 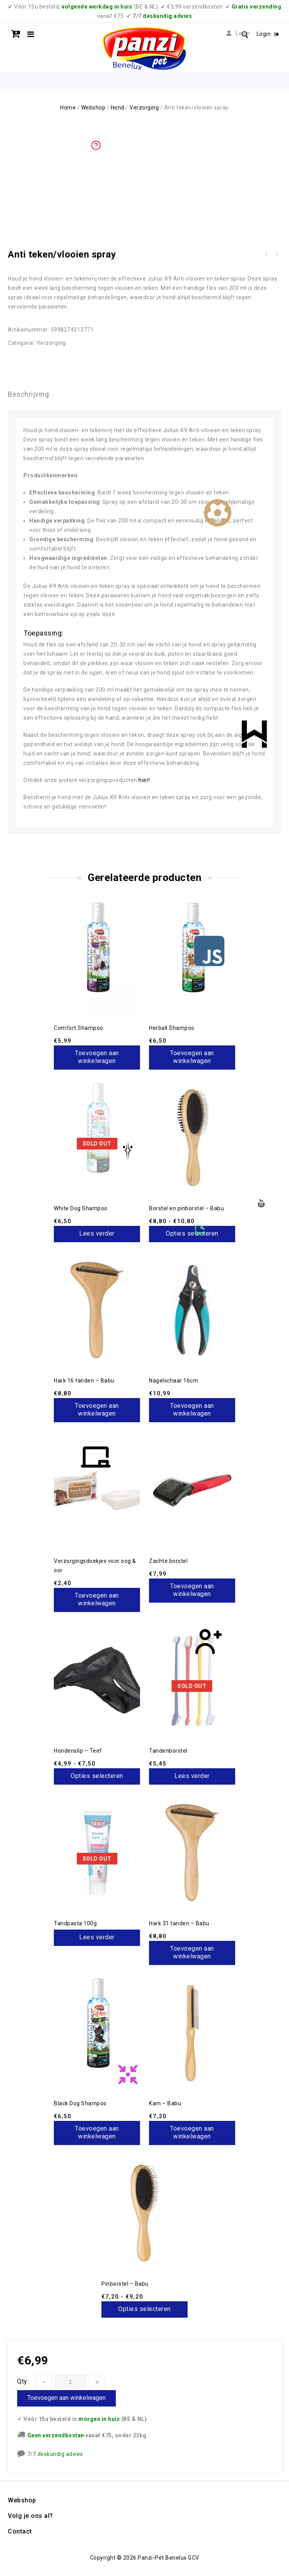 I want to click on access sports or football content, so click(x=218, y=513).